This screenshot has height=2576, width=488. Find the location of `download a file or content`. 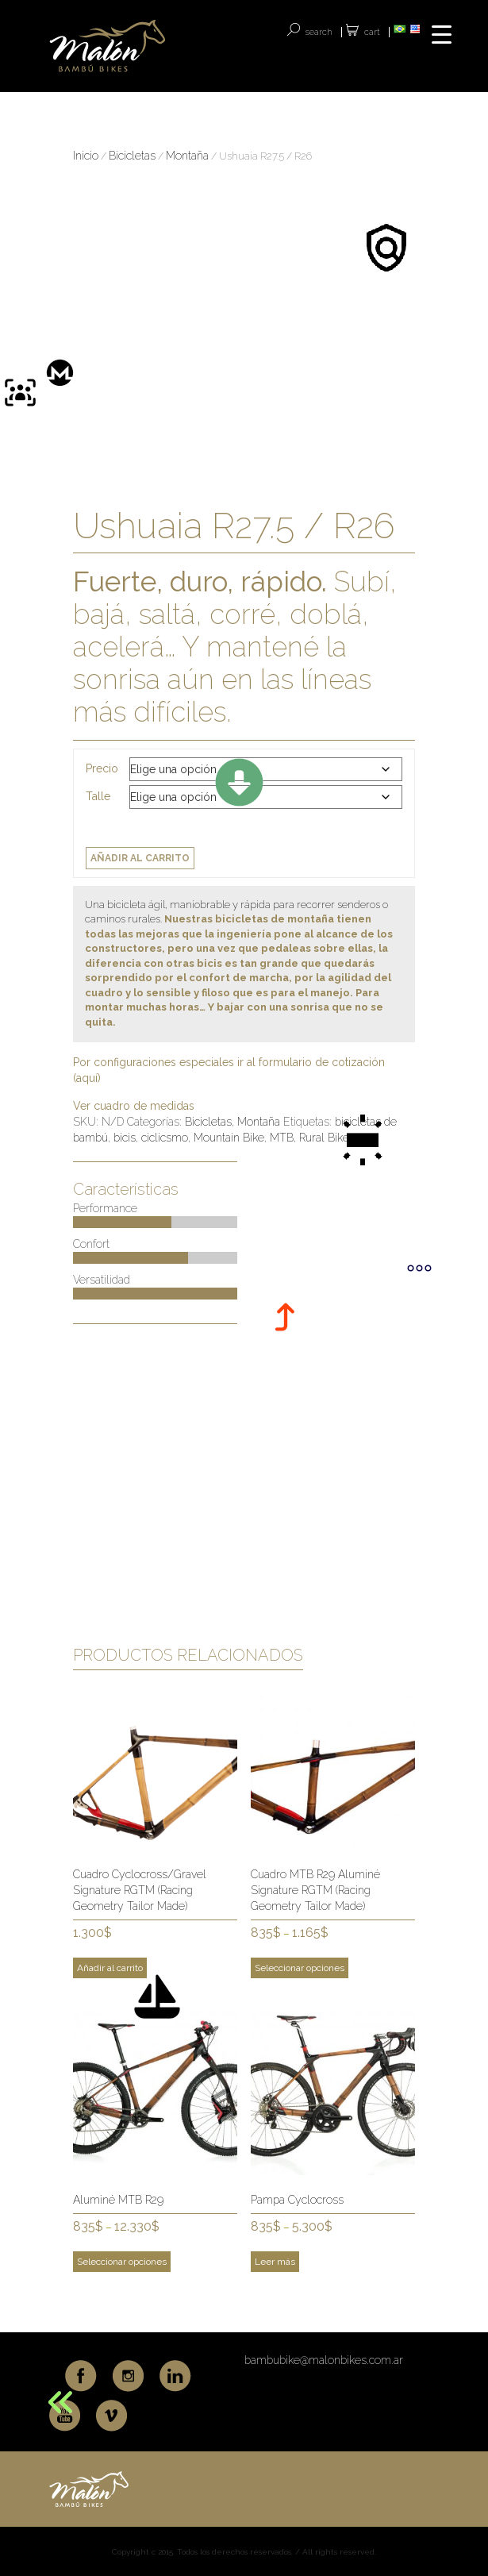

download a file or content is located at coordinates (239, 782).